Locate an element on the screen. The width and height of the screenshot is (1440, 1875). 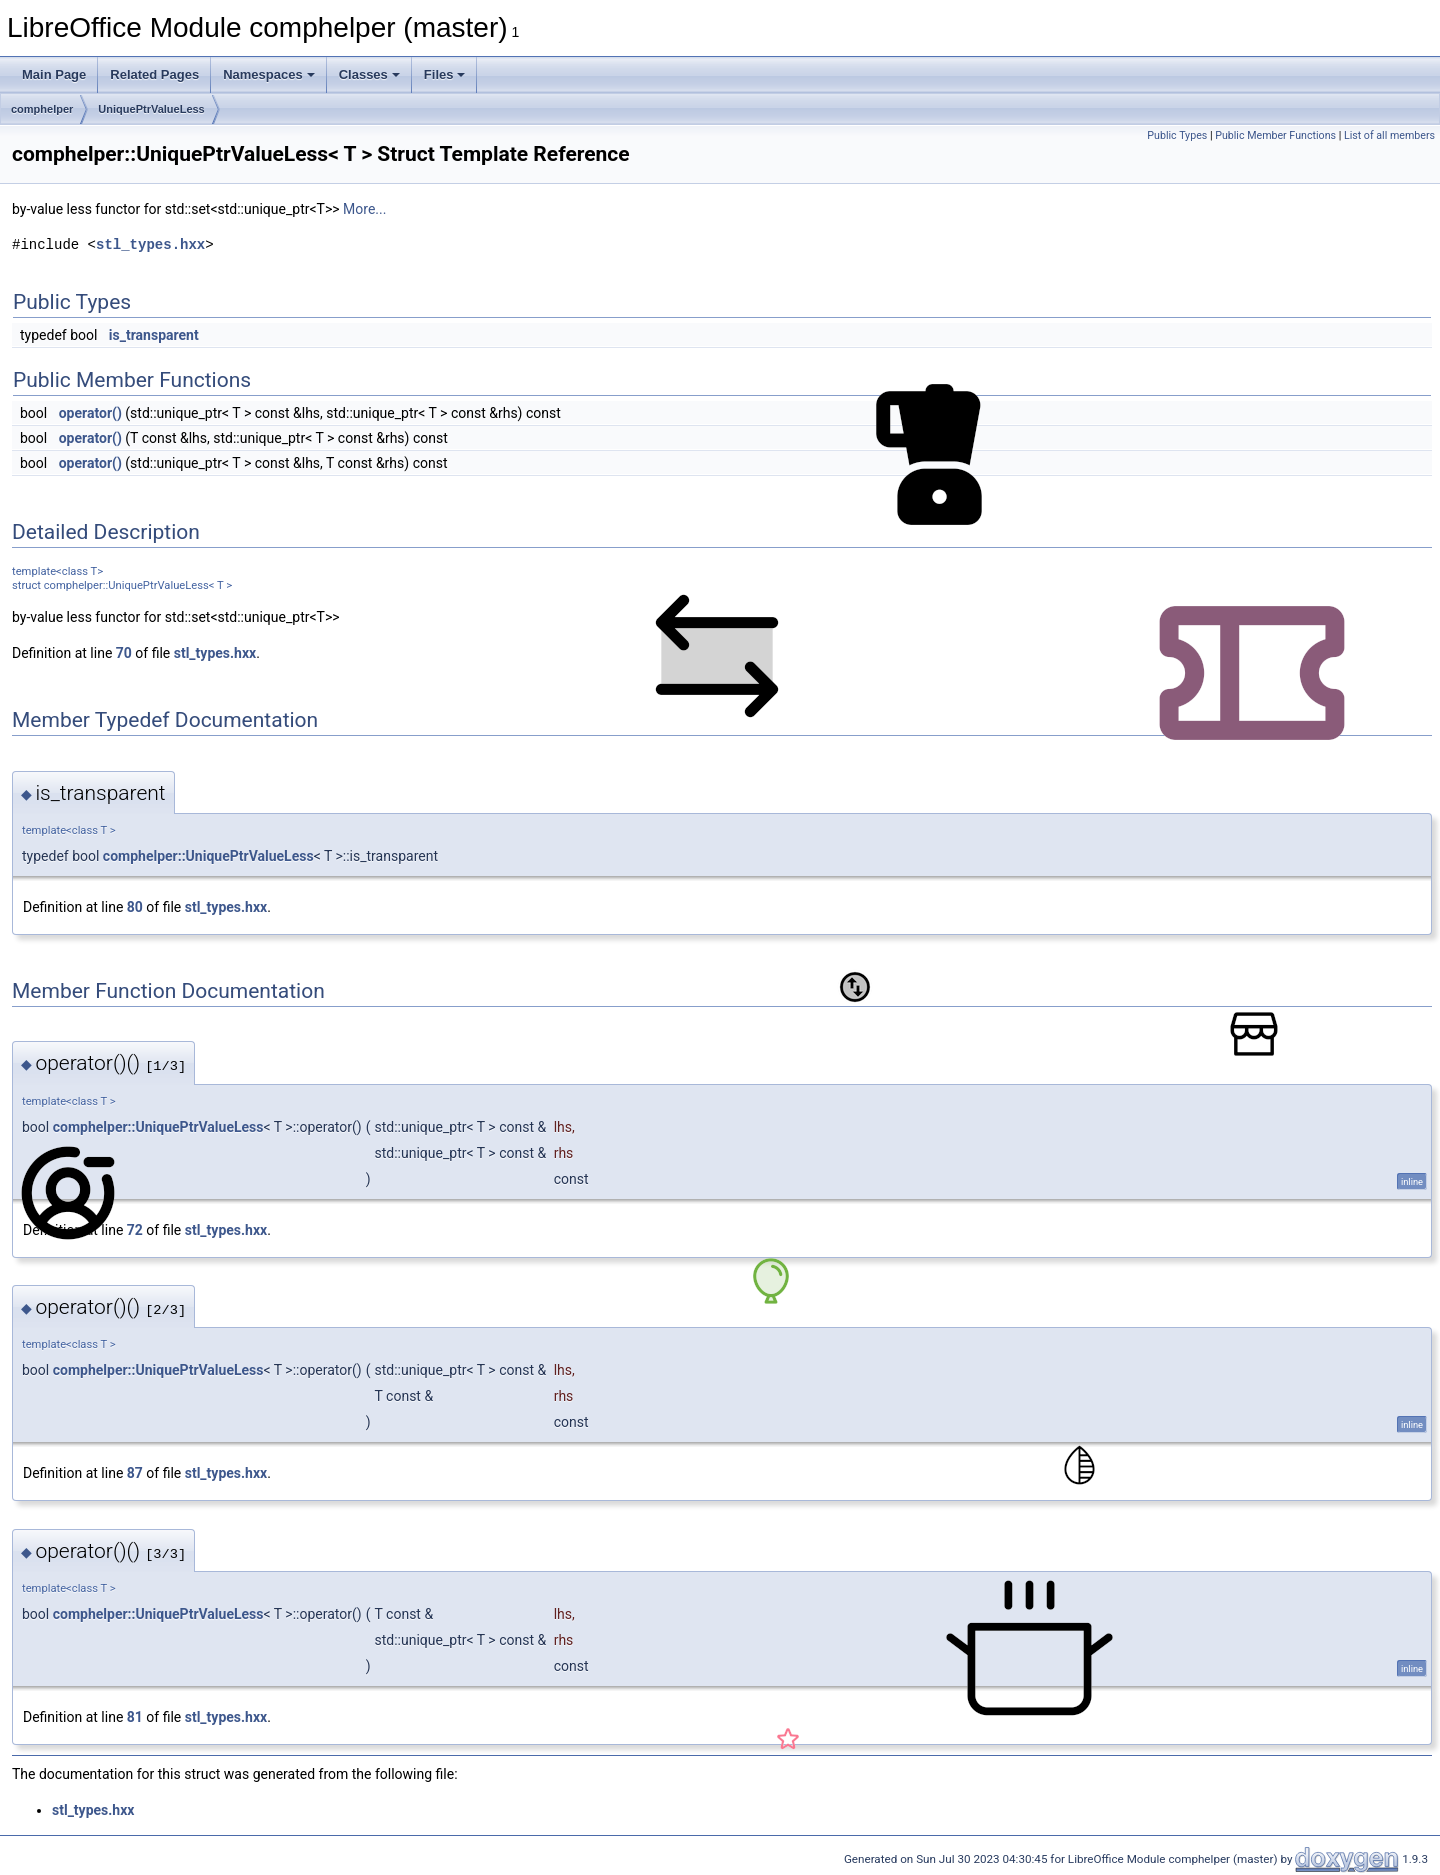
swap or exchange items is located at coordinates (717, 656).